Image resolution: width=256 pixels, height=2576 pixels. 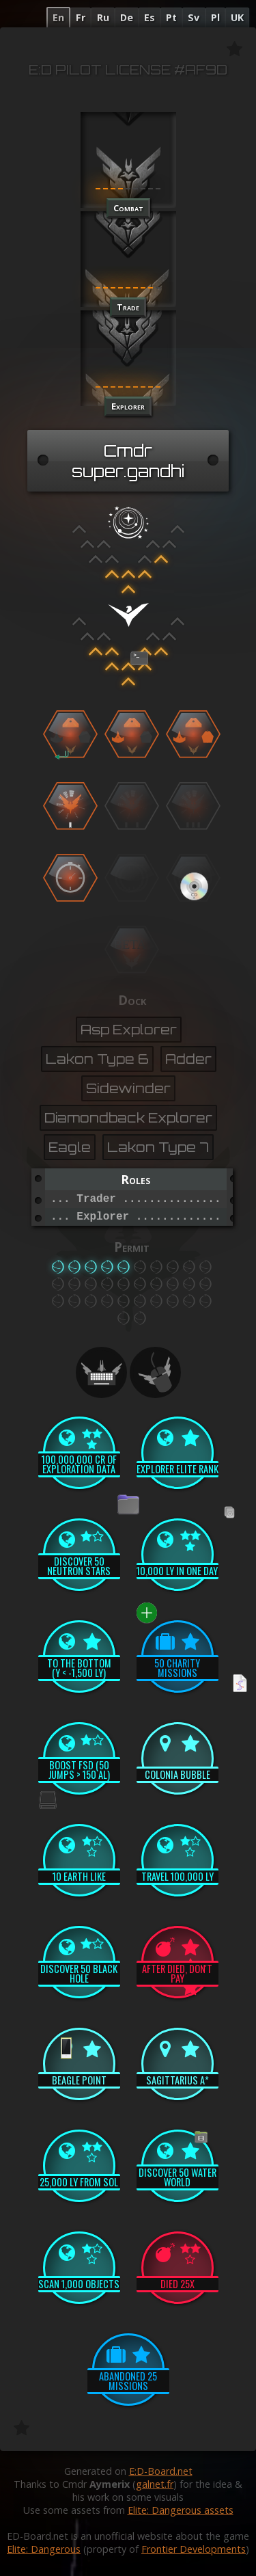 I want to click on reply to all recipients of an email, so click(x=61, y=754).